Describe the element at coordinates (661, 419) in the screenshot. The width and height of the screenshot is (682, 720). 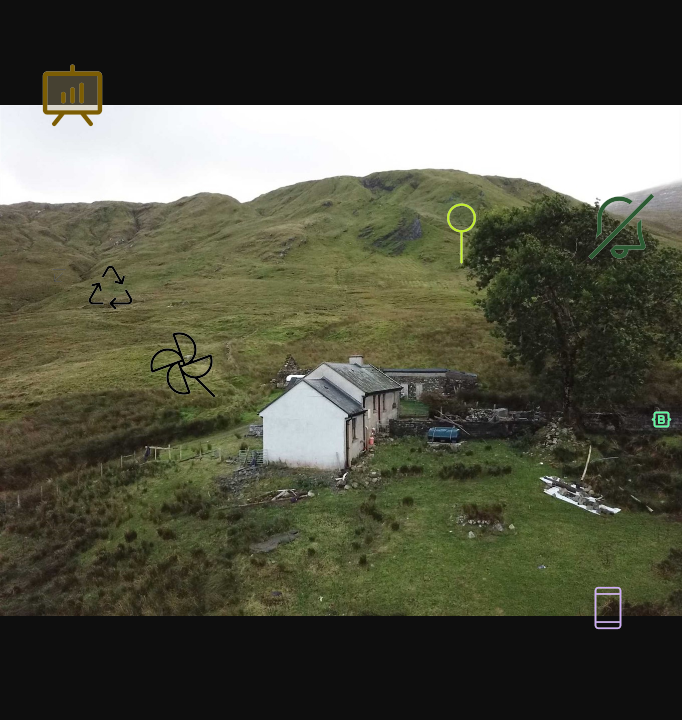
I see `bootstrap framework logo` at that location.